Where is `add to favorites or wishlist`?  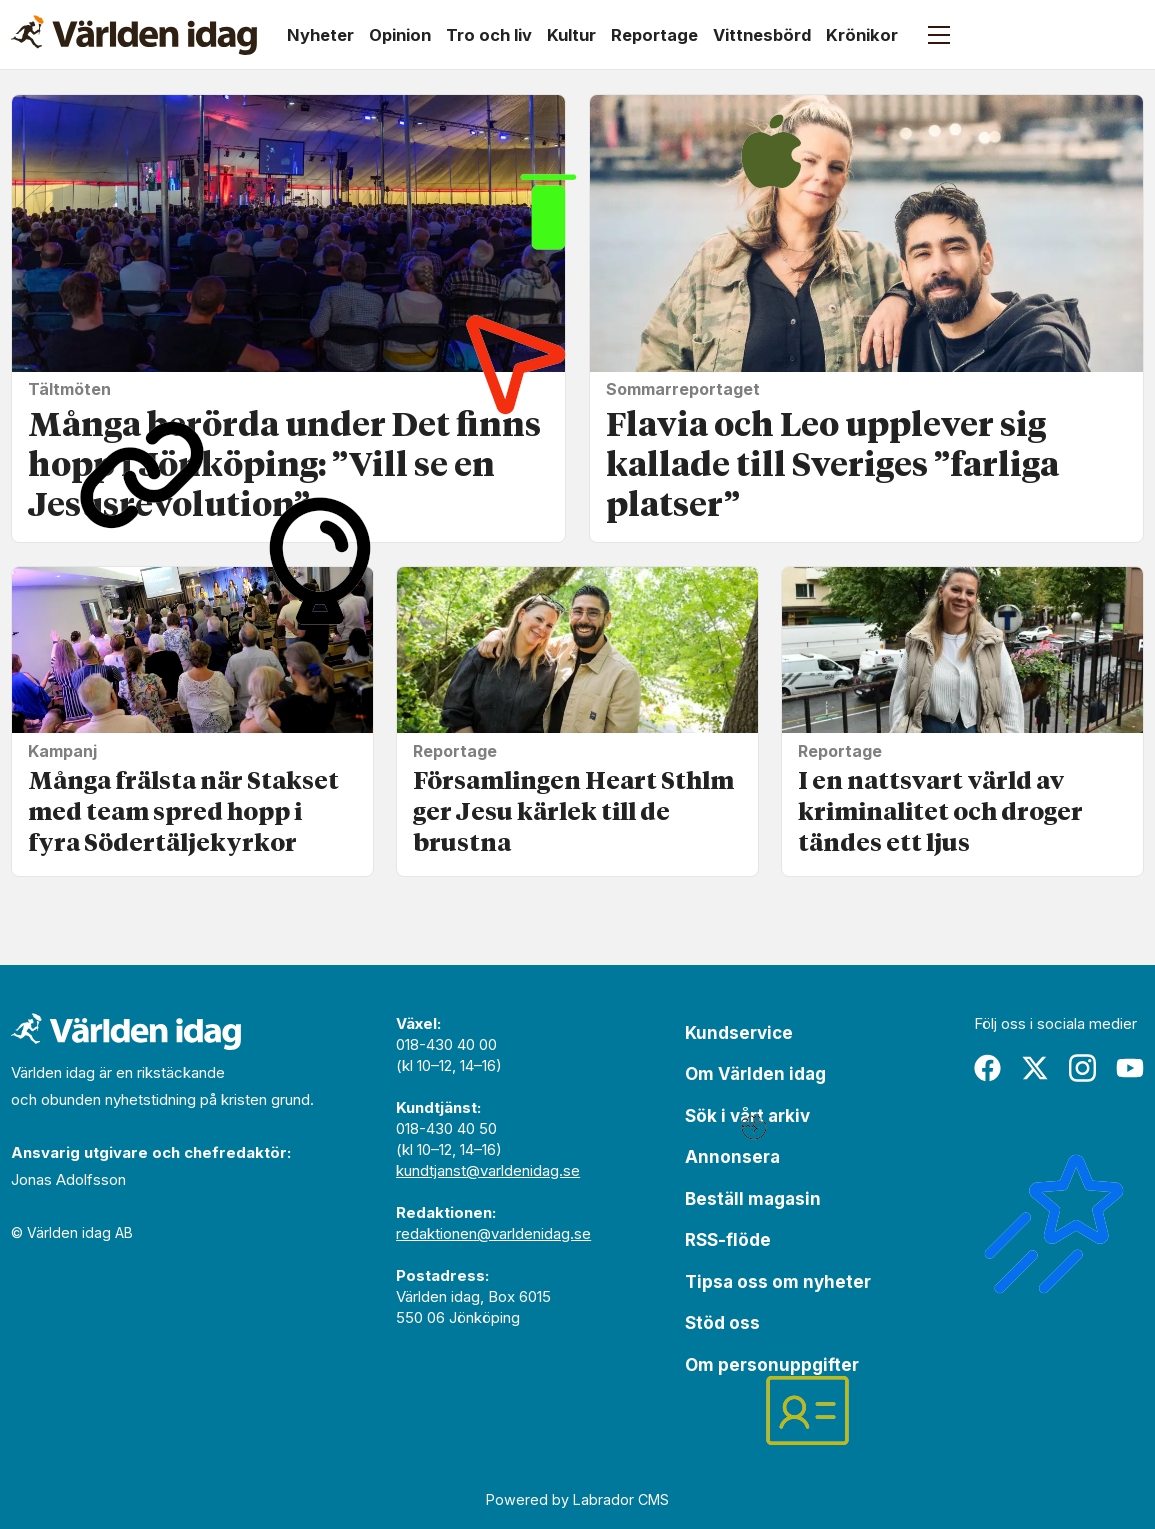 add to favorites or wishlist is located at coordinates (1054, 1224).